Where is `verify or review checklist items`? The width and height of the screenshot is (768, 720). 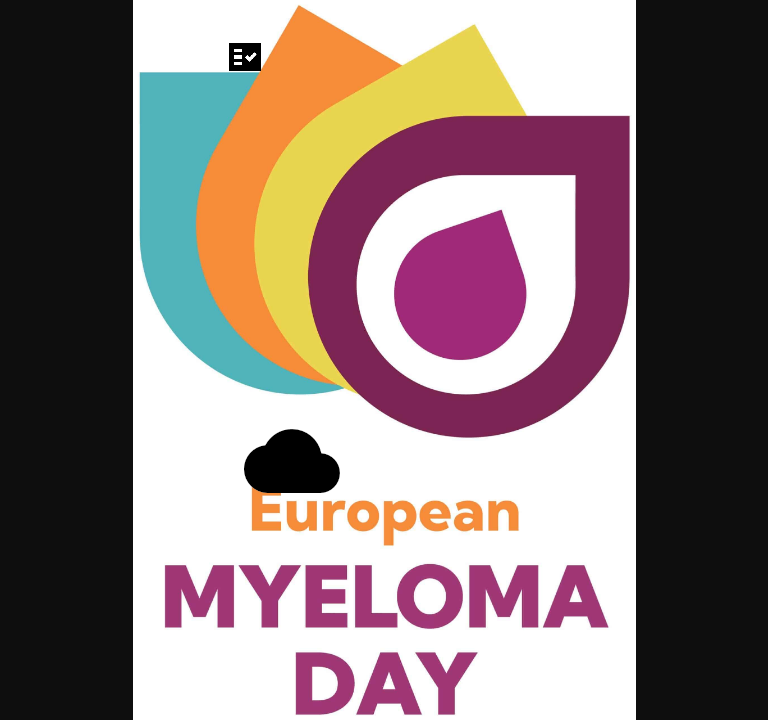
verify or review checklist items is located at coordinates (245, 57).